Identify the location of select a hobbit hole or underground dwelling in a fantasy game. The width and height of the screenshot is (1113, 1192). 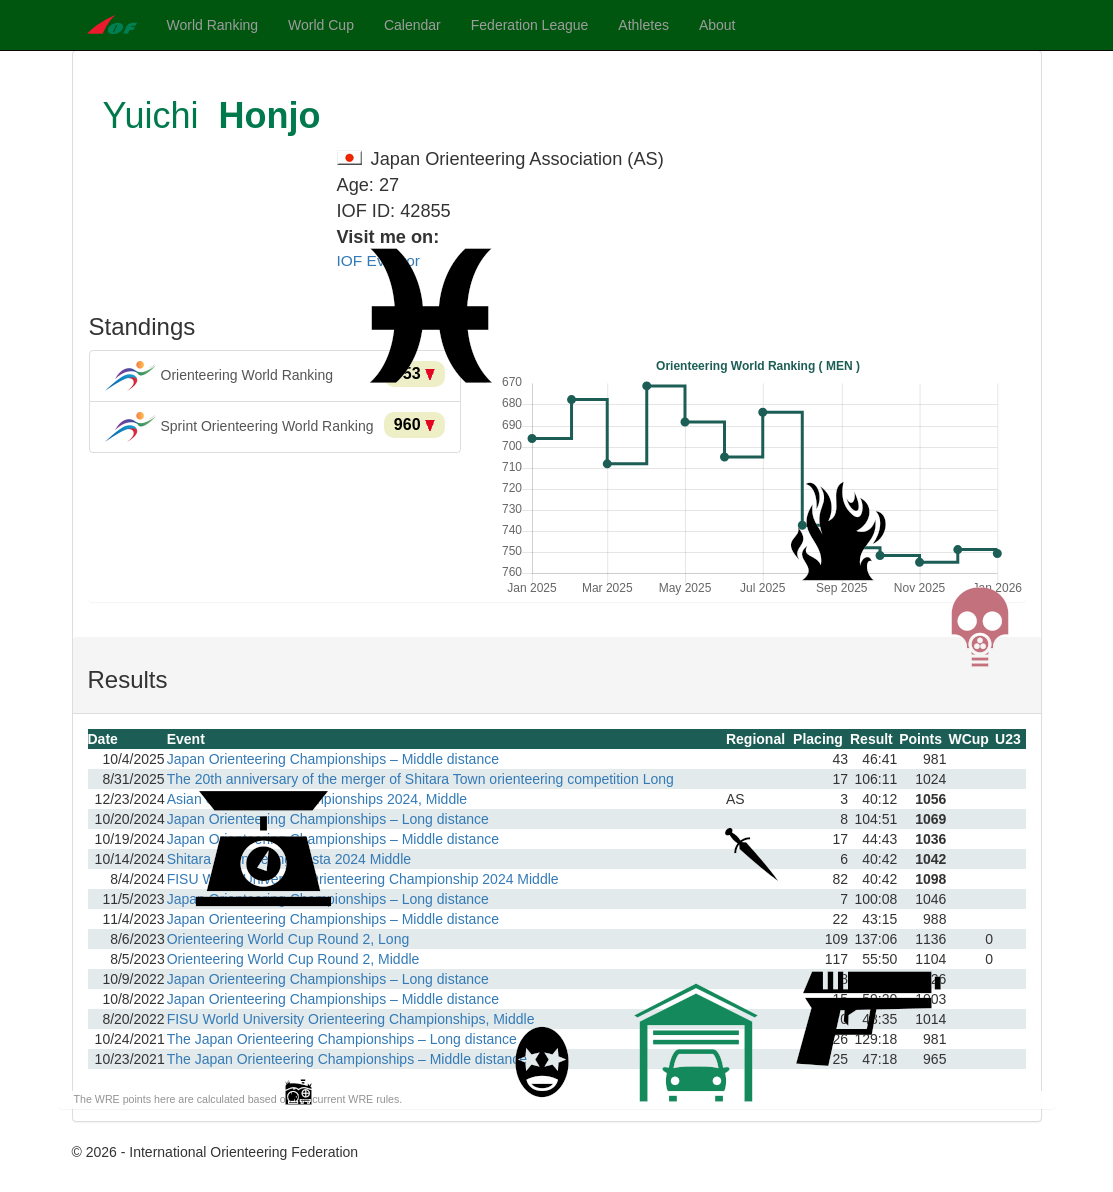
(298, 1091).